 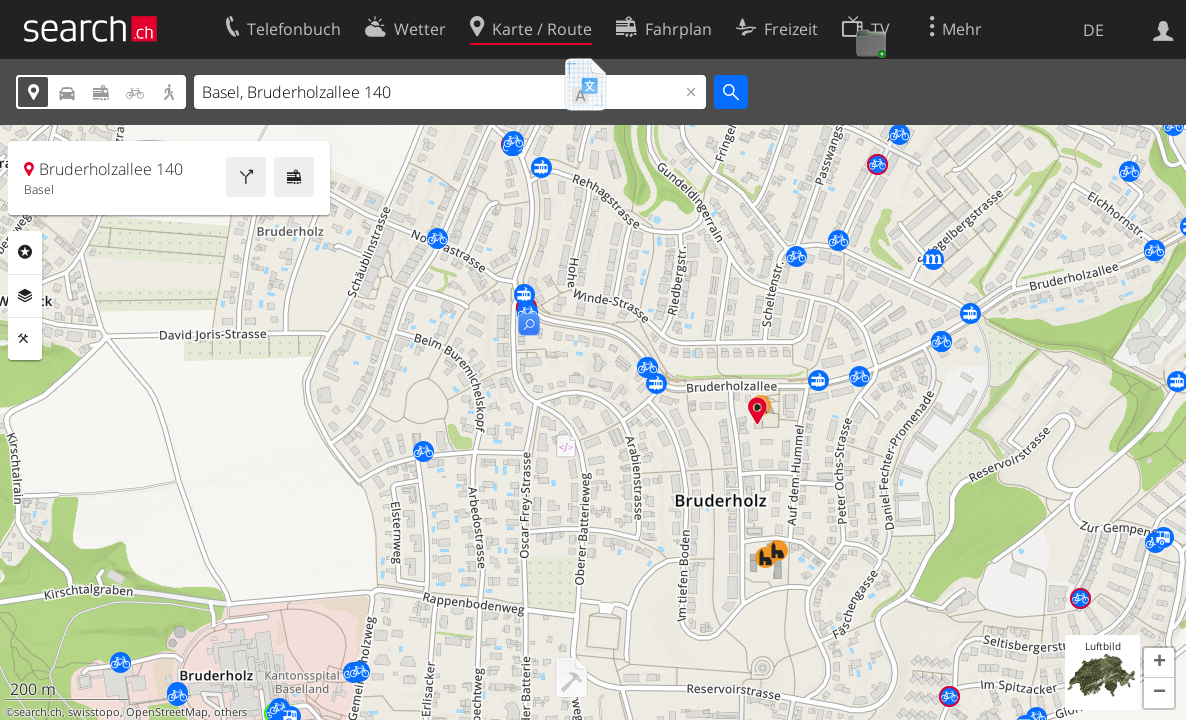 What do you see at coordinates (566, 446) in the screenshot?
I see `an XML document file` at bounding box center [566, 446].